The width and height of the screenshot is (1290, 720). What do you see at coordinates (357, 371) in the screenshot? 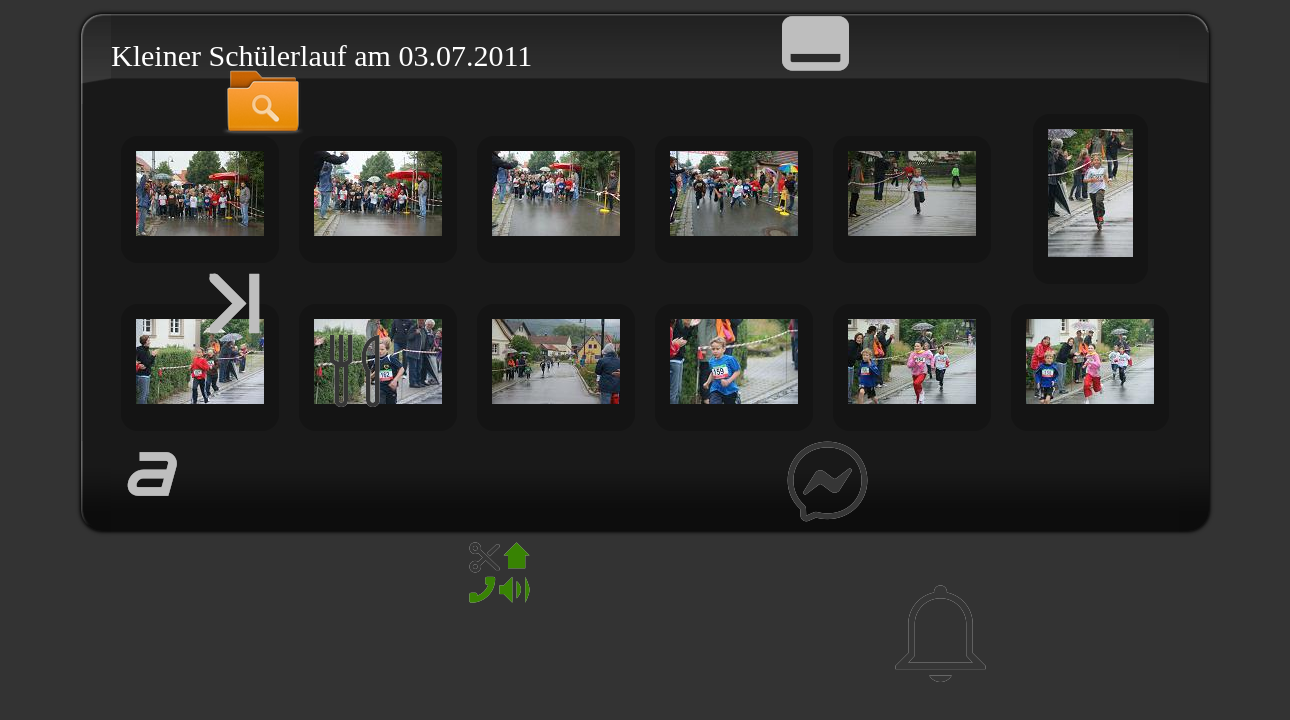
I see `access food and drink emoji category` at bounding box center [357, 371].